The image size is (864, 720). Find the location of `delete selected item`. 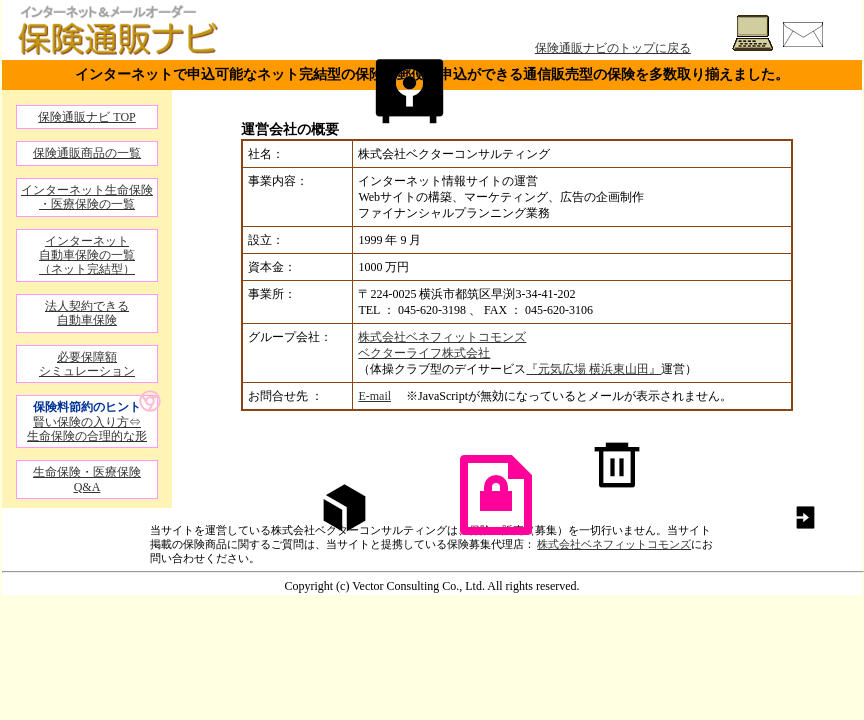

delete selected item is located at coordinates (617, 465).